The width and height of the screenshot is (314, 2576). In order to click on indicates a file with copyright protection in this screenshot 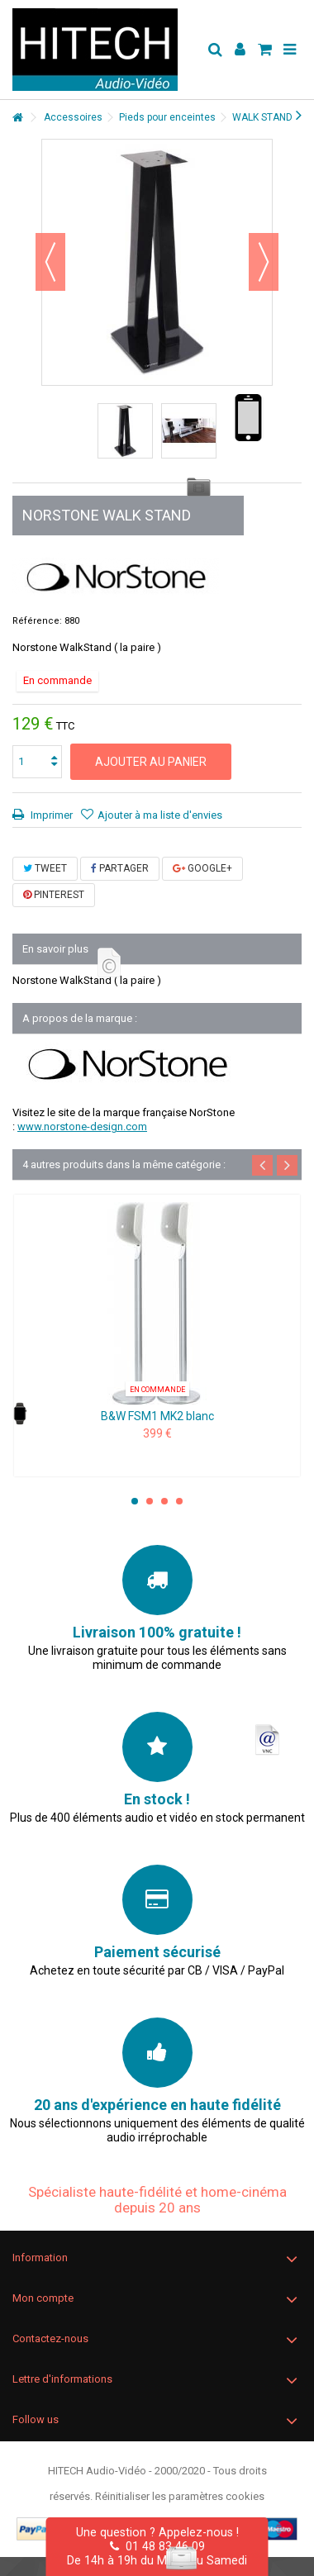, I will do `click(109, 962)`.